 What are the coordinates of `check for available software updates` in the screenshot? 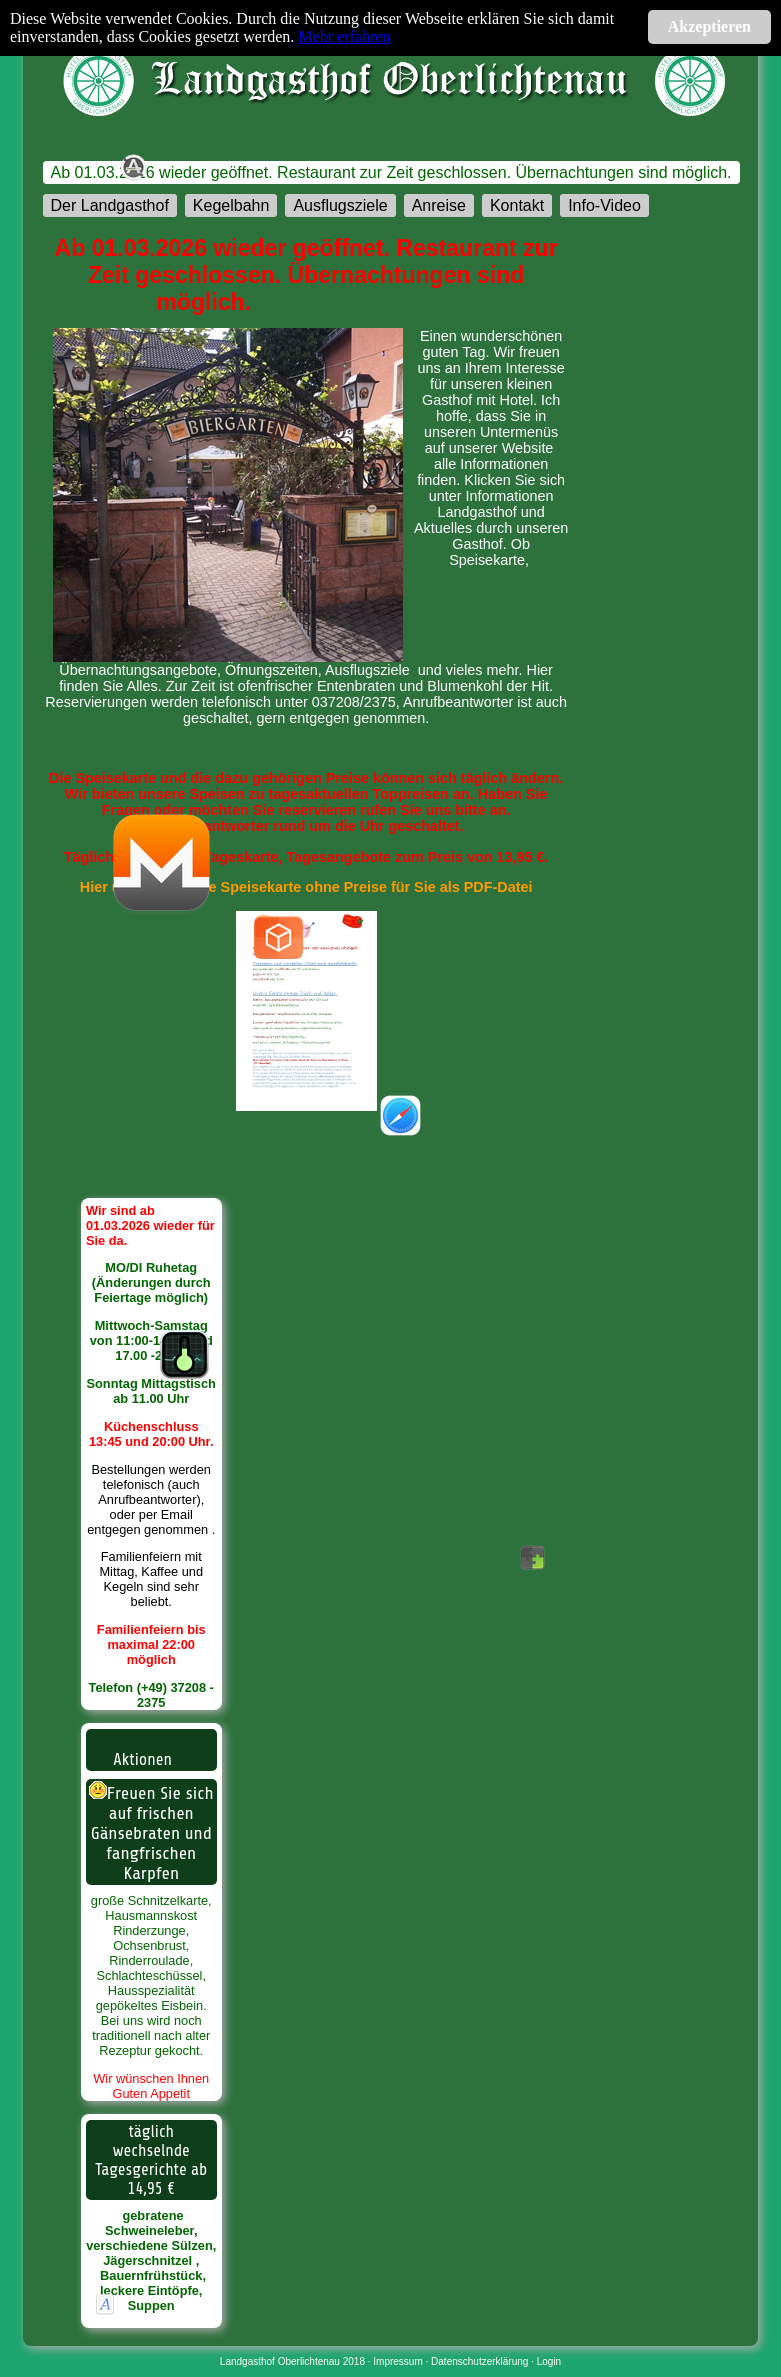 It's located at (133, 167).